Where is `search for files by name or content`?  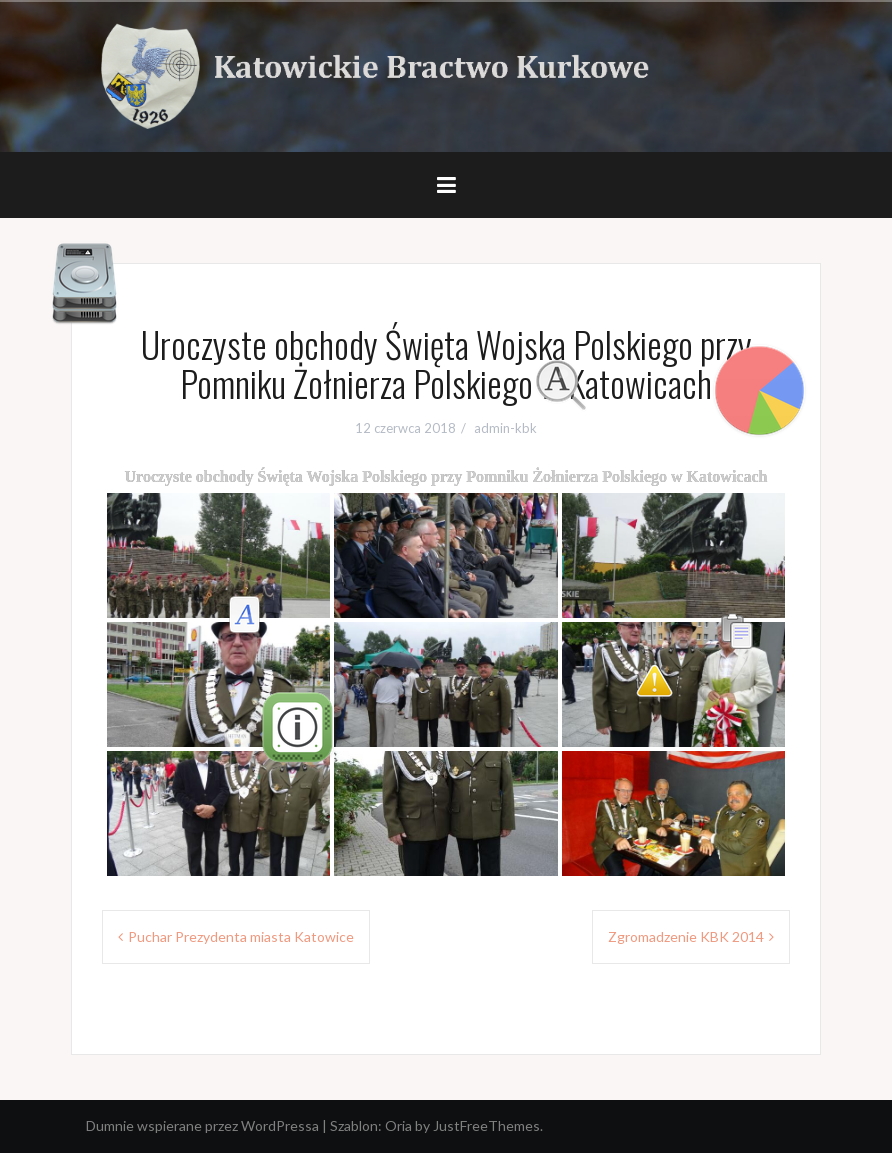 search for files by name or content is located at coordinates (560, 384).